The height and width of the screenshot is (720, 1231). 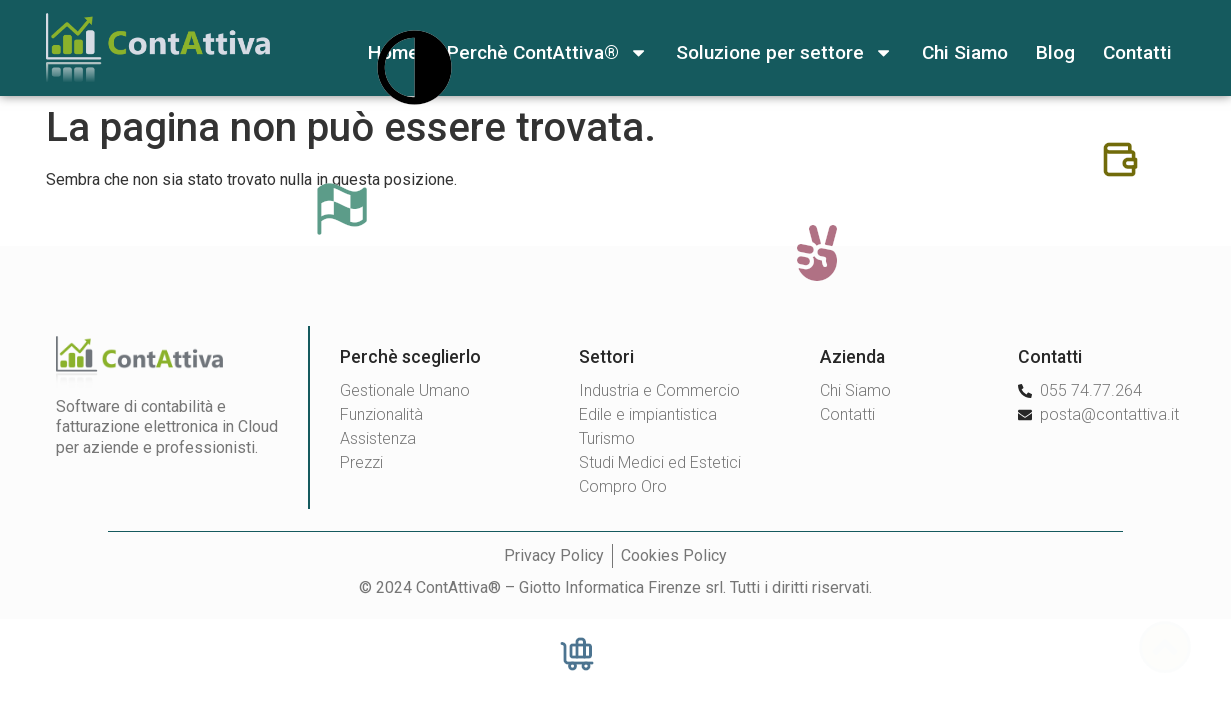 I want to click on access your wallet or payment methods, so click(x=1120, y=159).